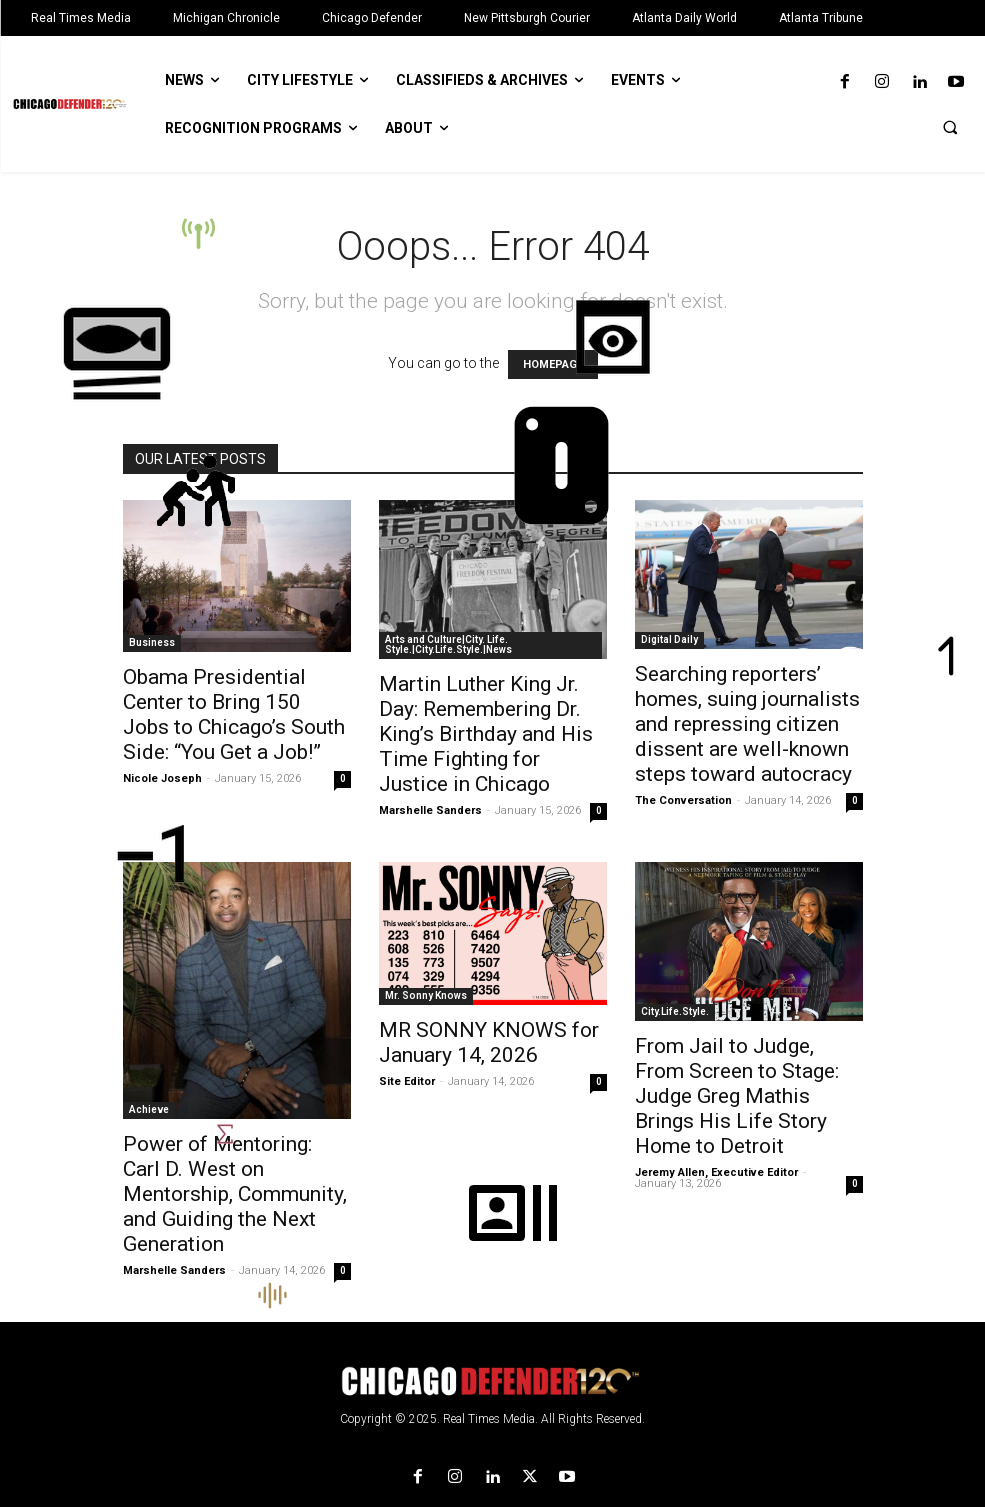 The height and width of the screenshot is (1507, 985). I want to click on preview file or document before opening, so click(613, 337).